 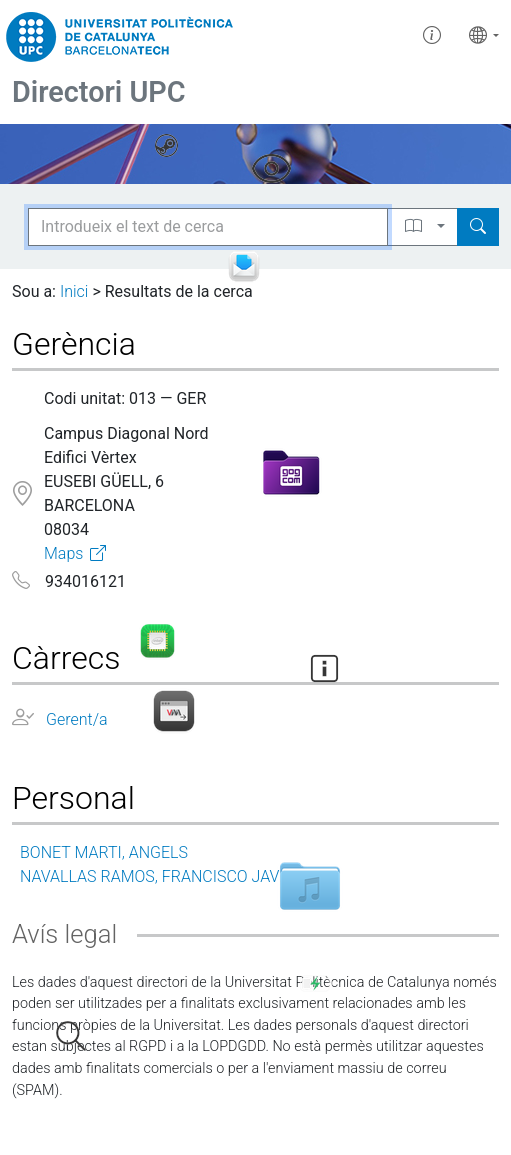 What do you see at coordinates (244, 266) in the screenshot?
I see `open mailspring email client` at bounding box center [244, 266].